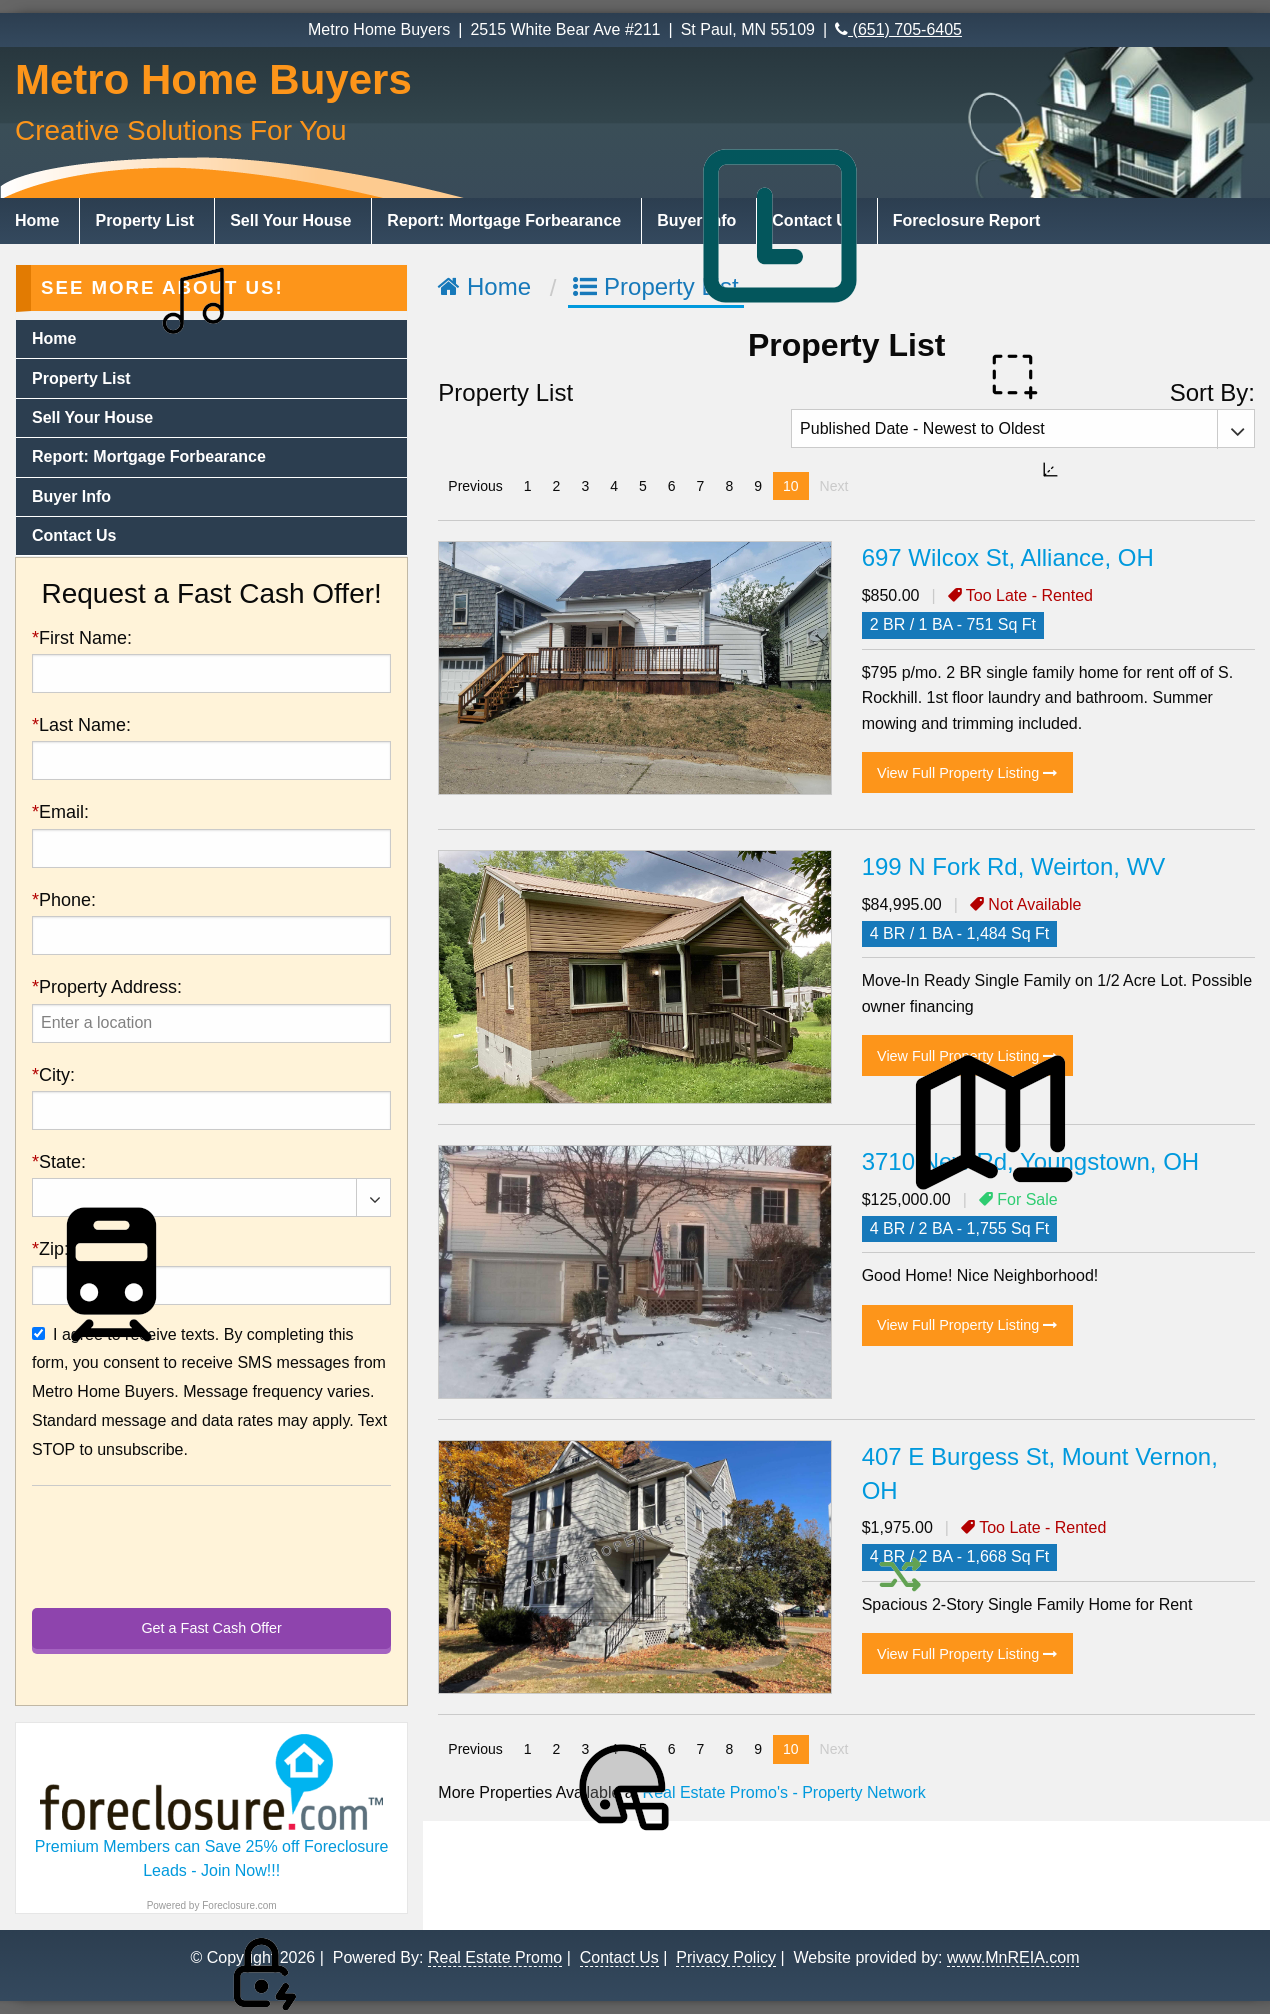 The width and height of the screenshot is (1270, 2014). Describe the element at coordinates (111, 1274) in the screenshot. I see `view subway or metro transit options` at that location.